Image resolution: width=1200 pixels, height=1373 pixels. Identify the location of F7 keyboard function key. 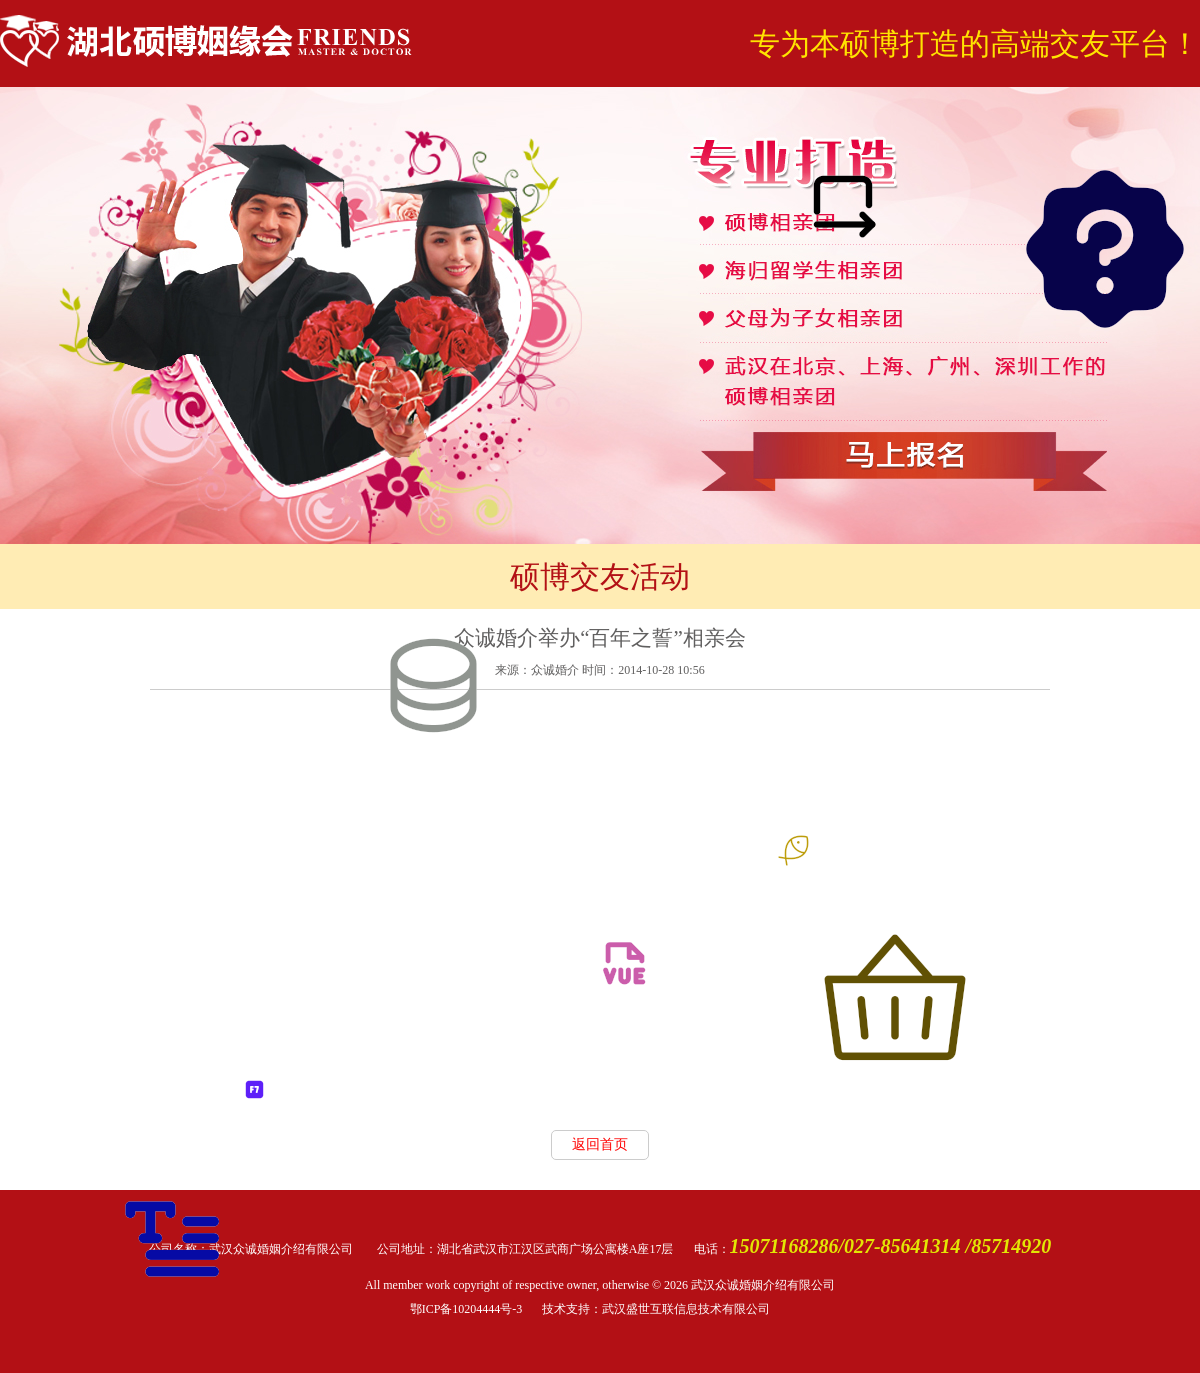
(254, 1089).